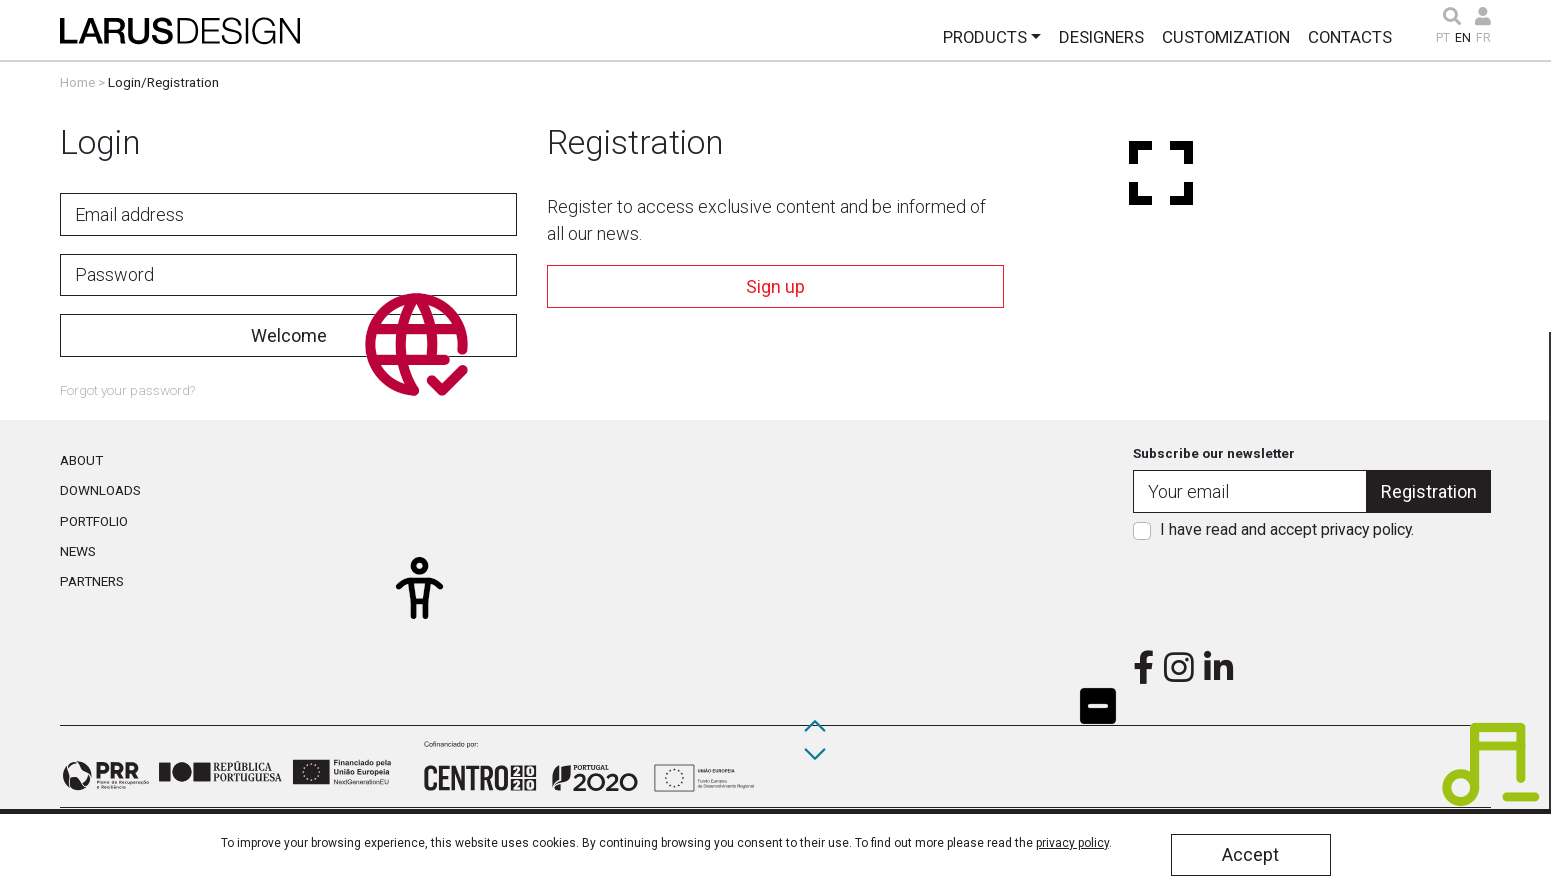  I want to click on expand or collapse a dropdown menu, so click(815, 740).